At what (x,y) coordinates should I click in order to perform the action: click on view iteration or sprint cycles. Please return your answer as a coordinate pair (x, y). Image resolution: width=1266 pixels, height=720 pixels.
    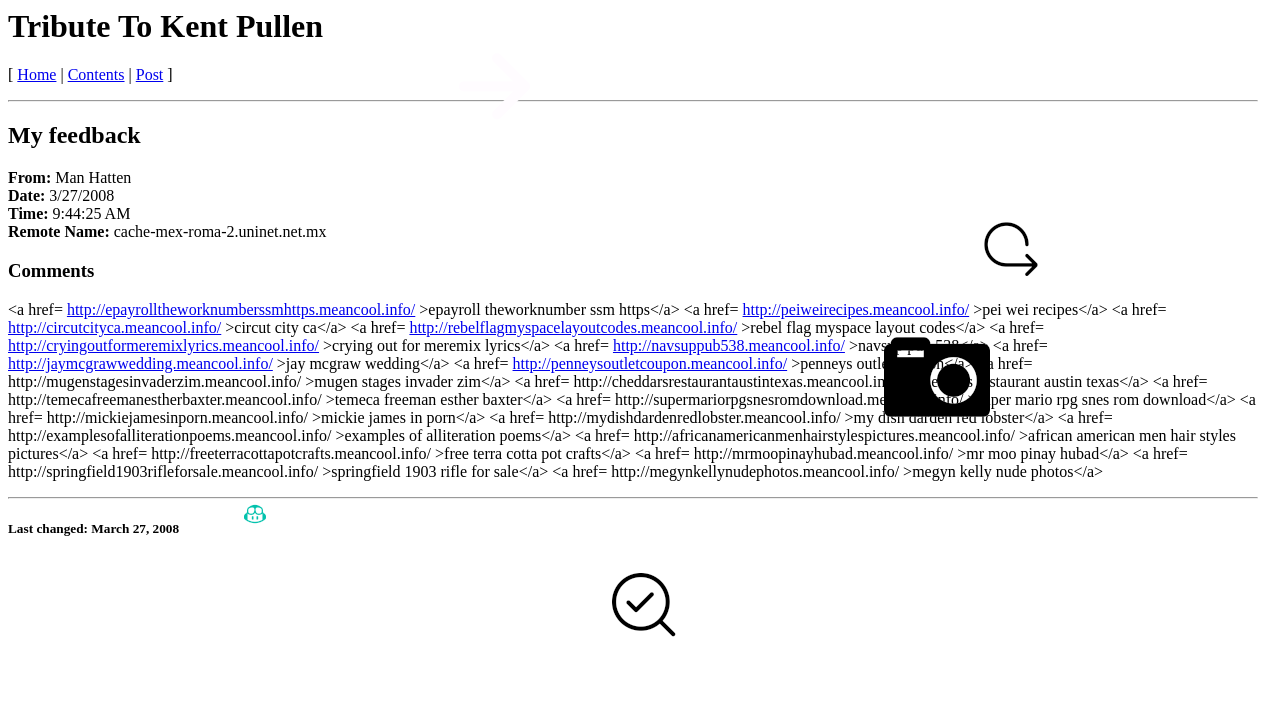
    Looking at the image, I should click on (1010, 248).